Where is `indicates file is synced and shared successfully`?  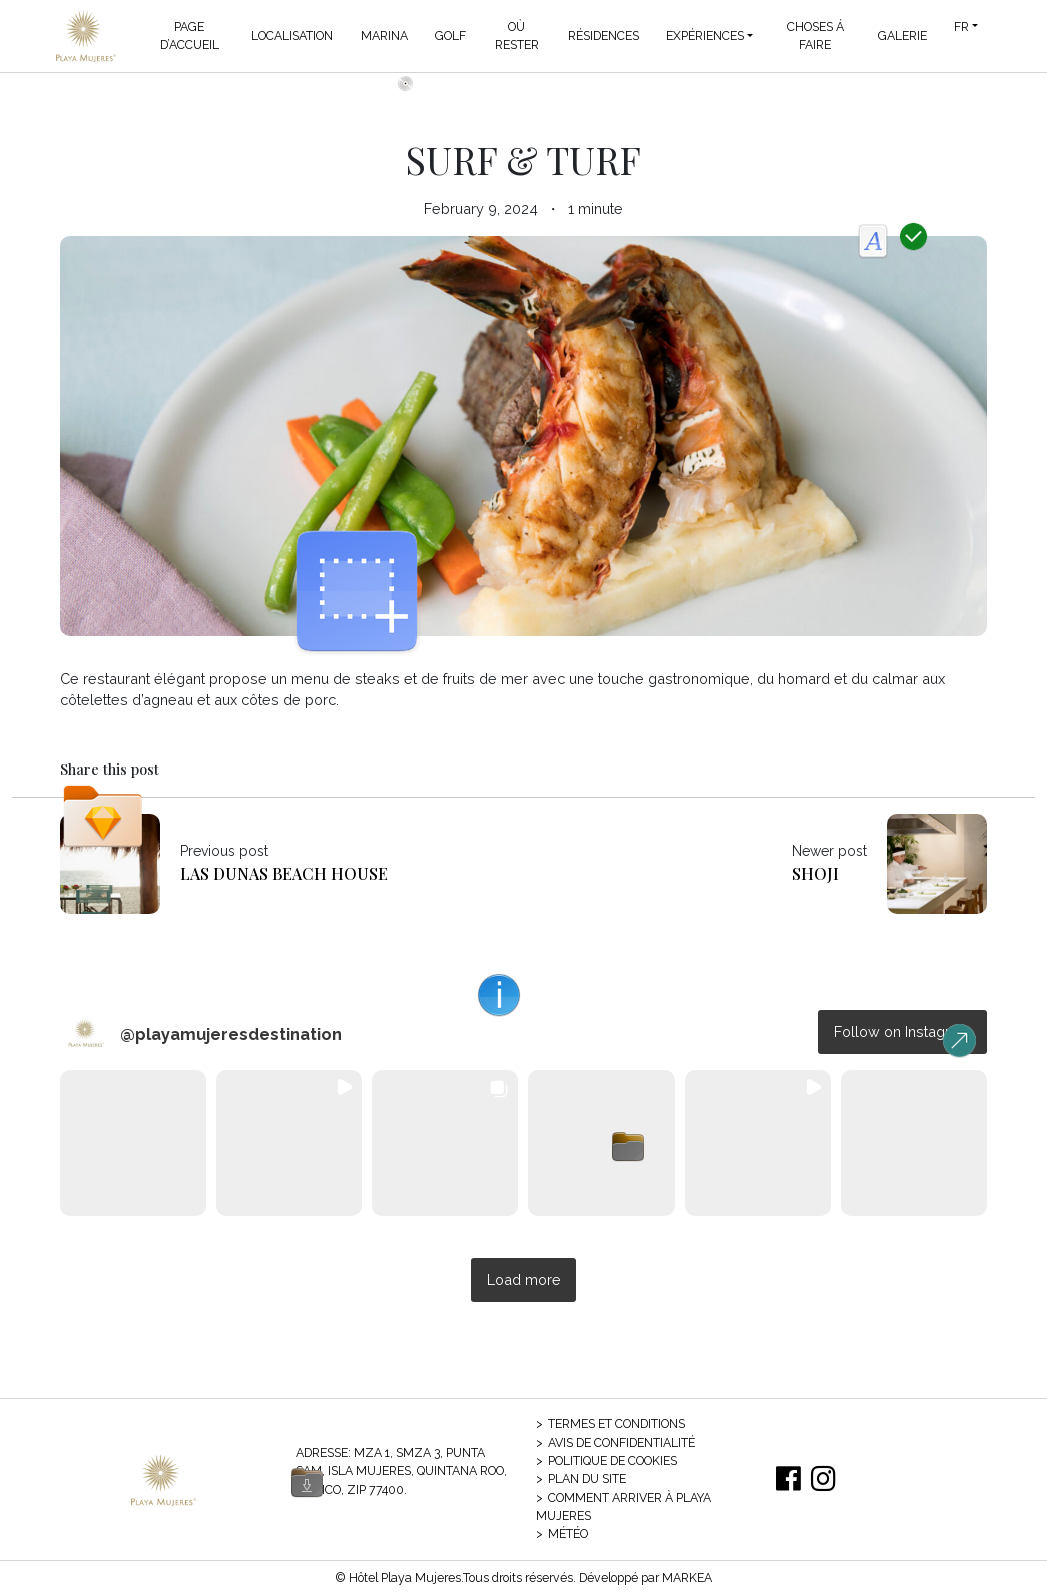
indicates file is synced and shared successfully is located at coordinates (913, 236).